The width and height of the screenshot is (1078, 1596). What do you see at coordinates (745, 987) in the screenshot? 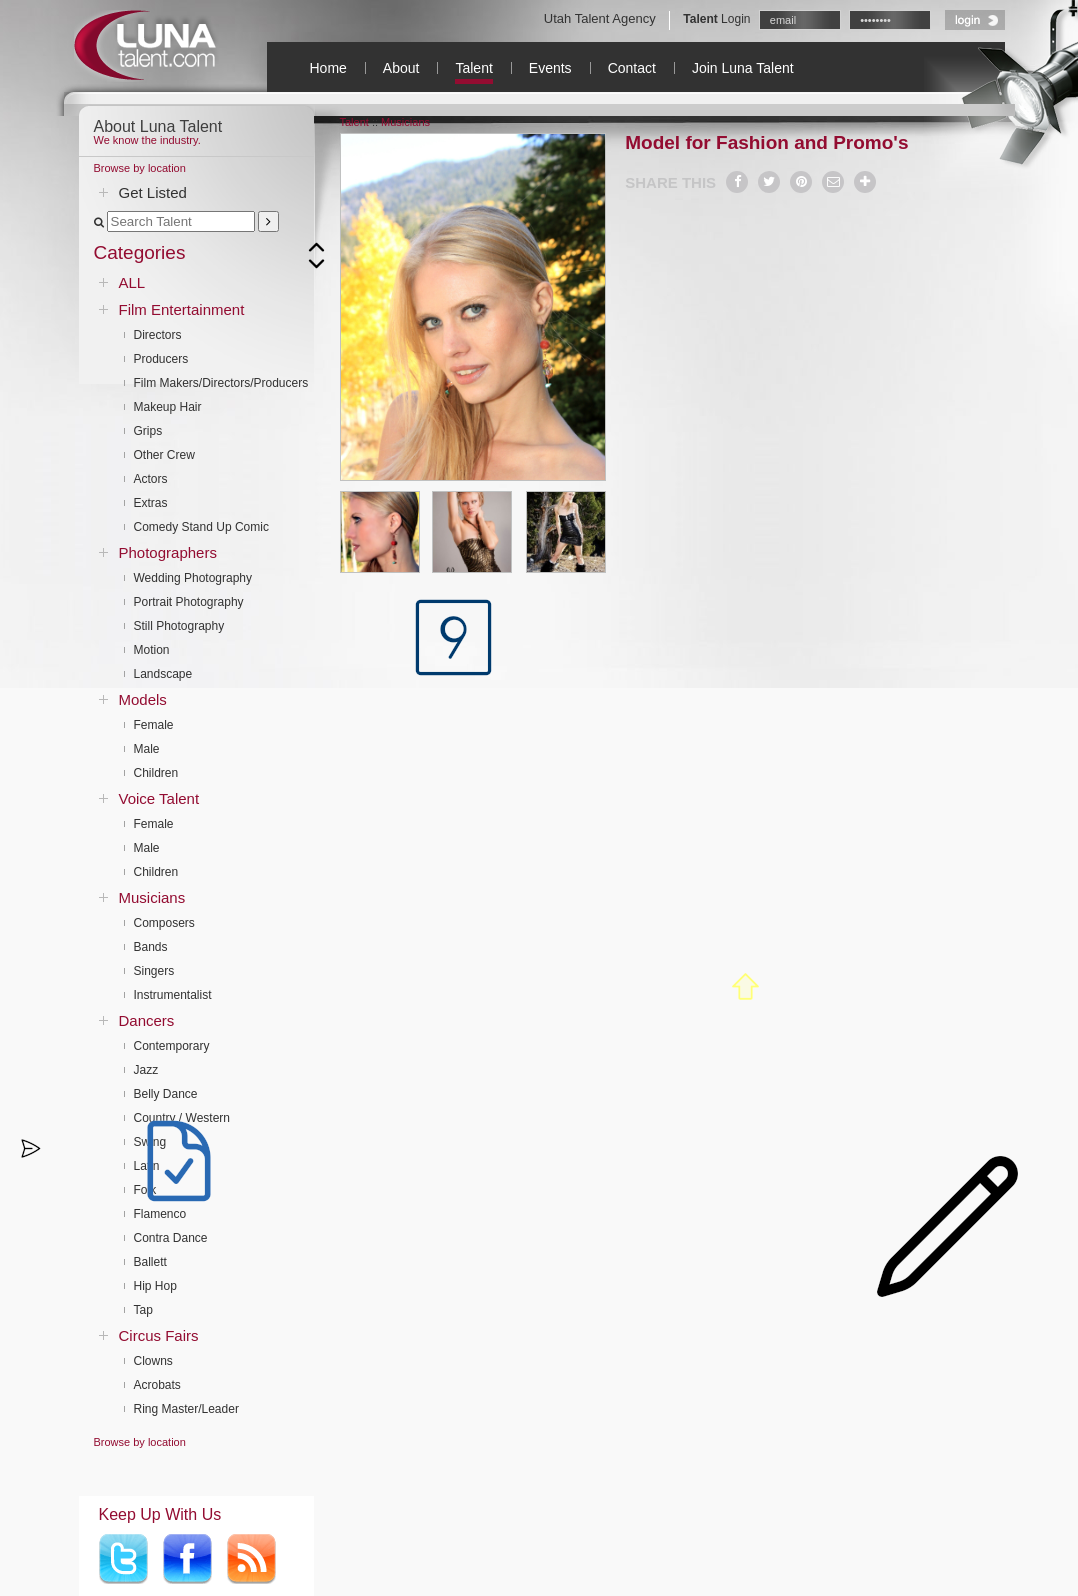
I see `upload a file or content` at bounding box center [745, 987].